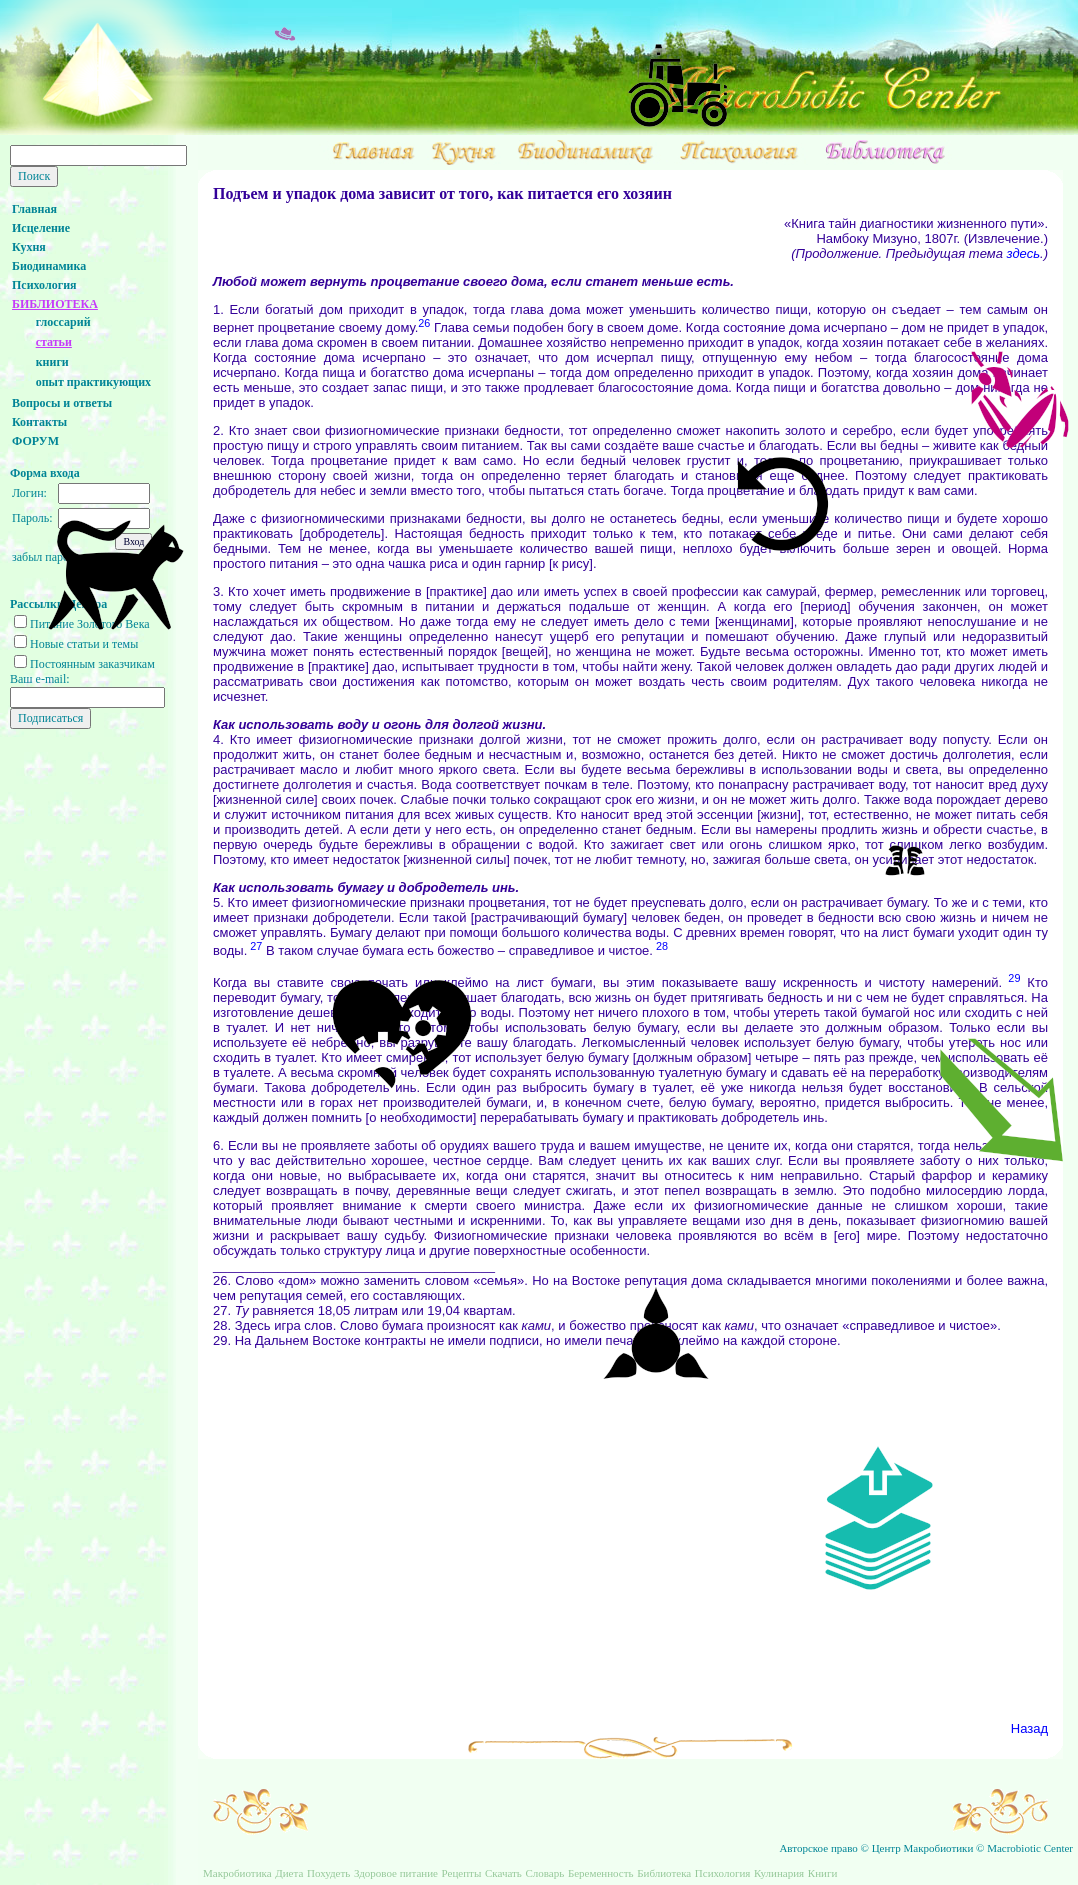 The width and height of the screenshot is (1078, 1885). Describe the element at coordinates (677, 85) in the screenshot. I see `access farming or agricultural features` at that location.